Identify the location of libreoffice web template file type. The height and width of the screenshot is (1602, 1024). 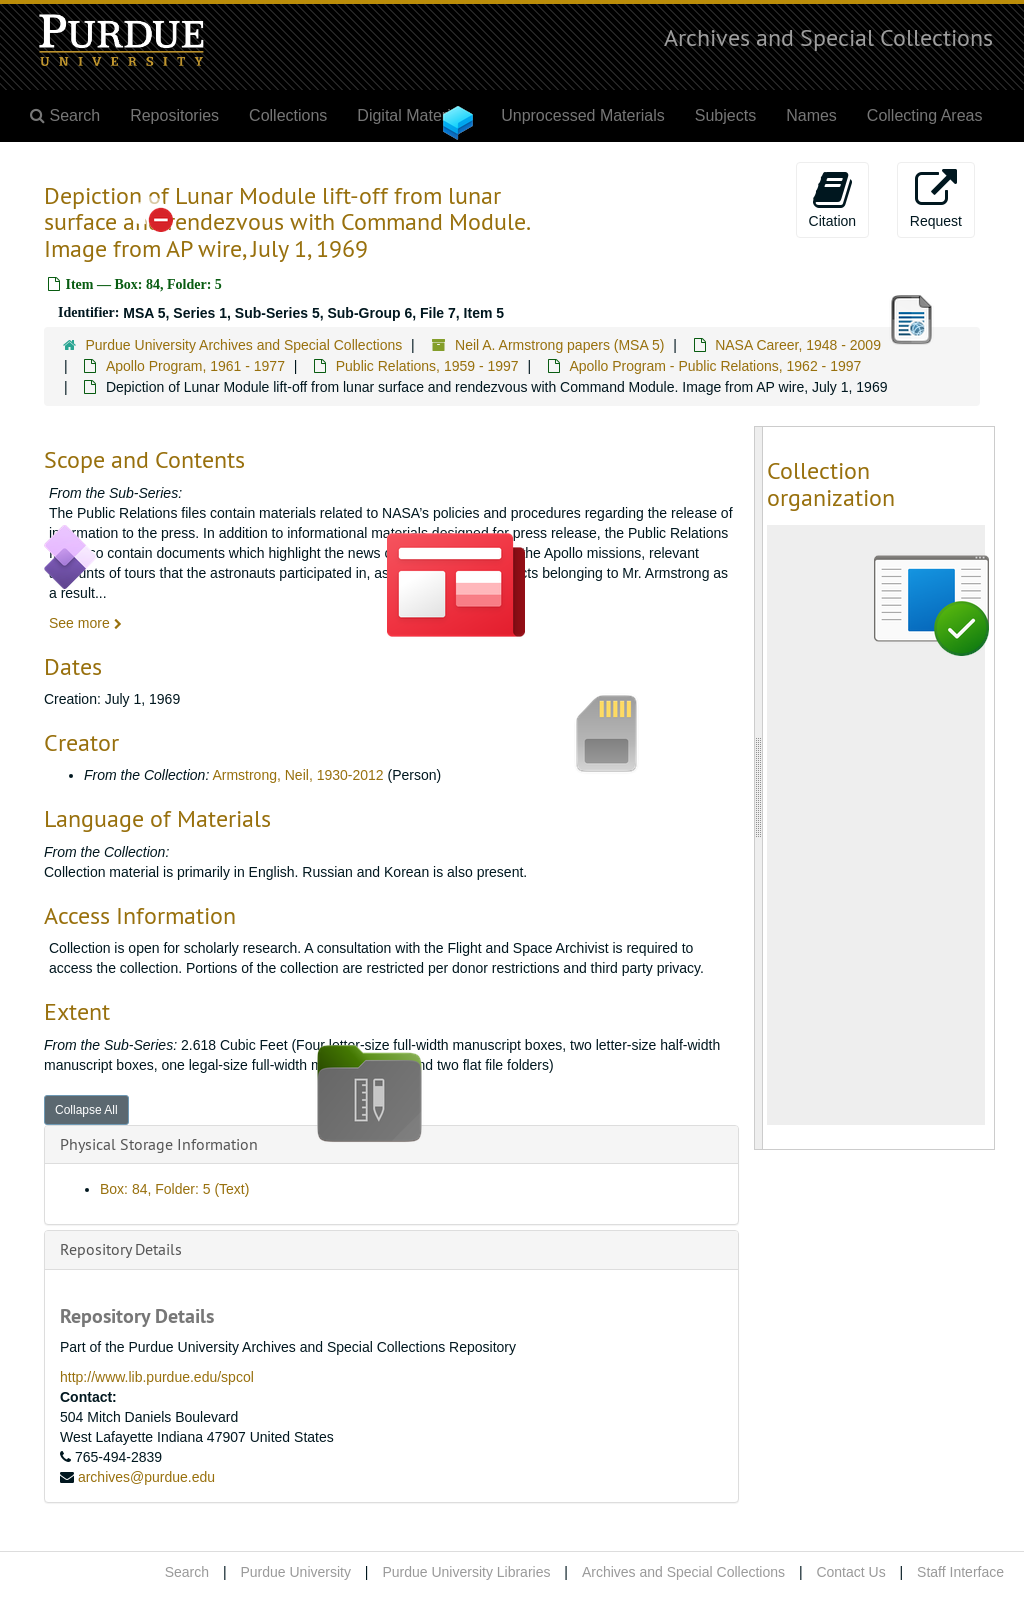
(911, 319).